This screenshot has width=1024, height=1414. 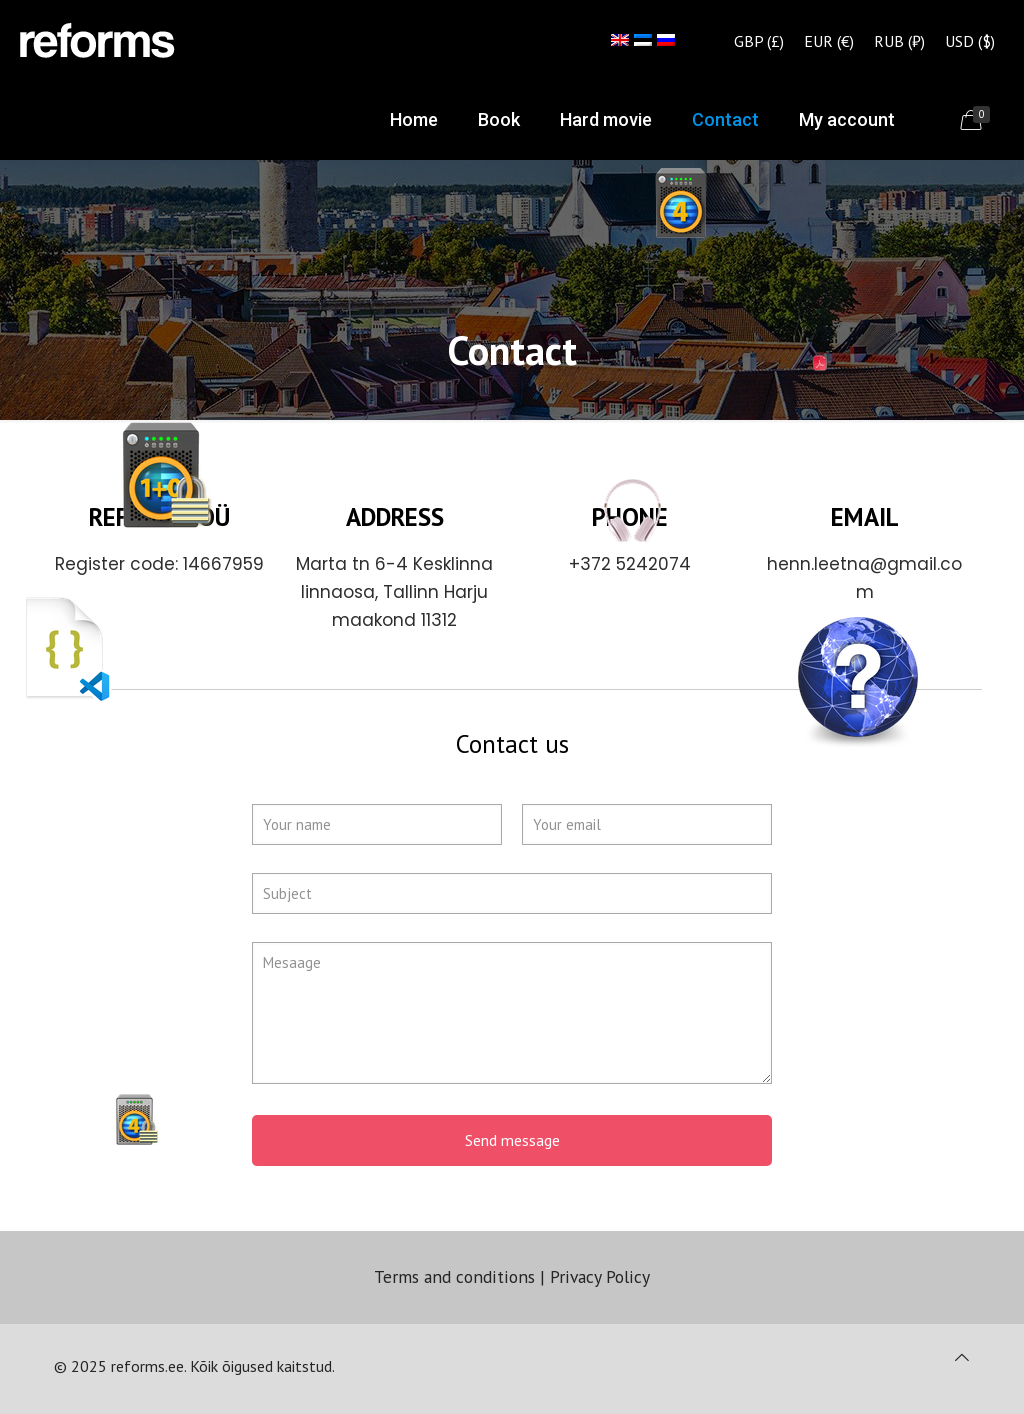 What do you see at coordinates (161, 475) in the screenshot?
I see `locked RAID 10 storage volume` at bounding box center [161, 475].